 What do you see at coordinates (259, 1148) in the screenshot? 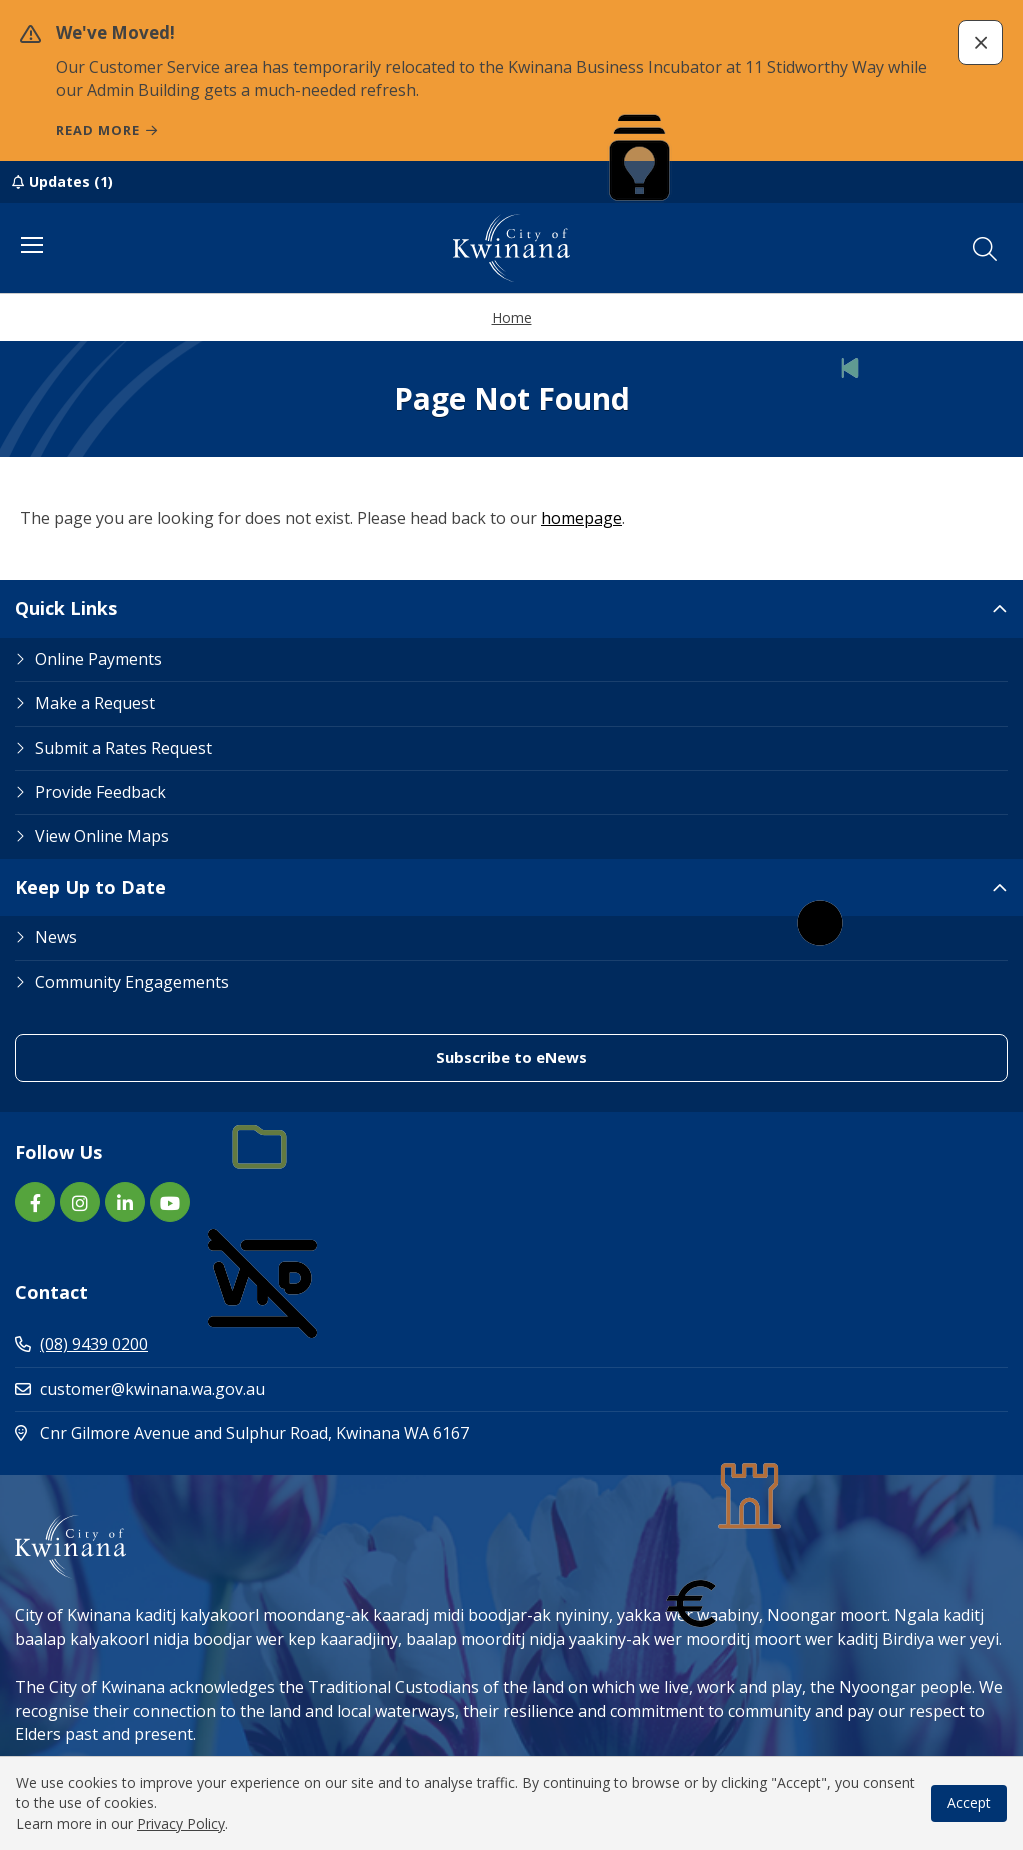
I see `open folder to view files` at bounding box center [259, 1148].